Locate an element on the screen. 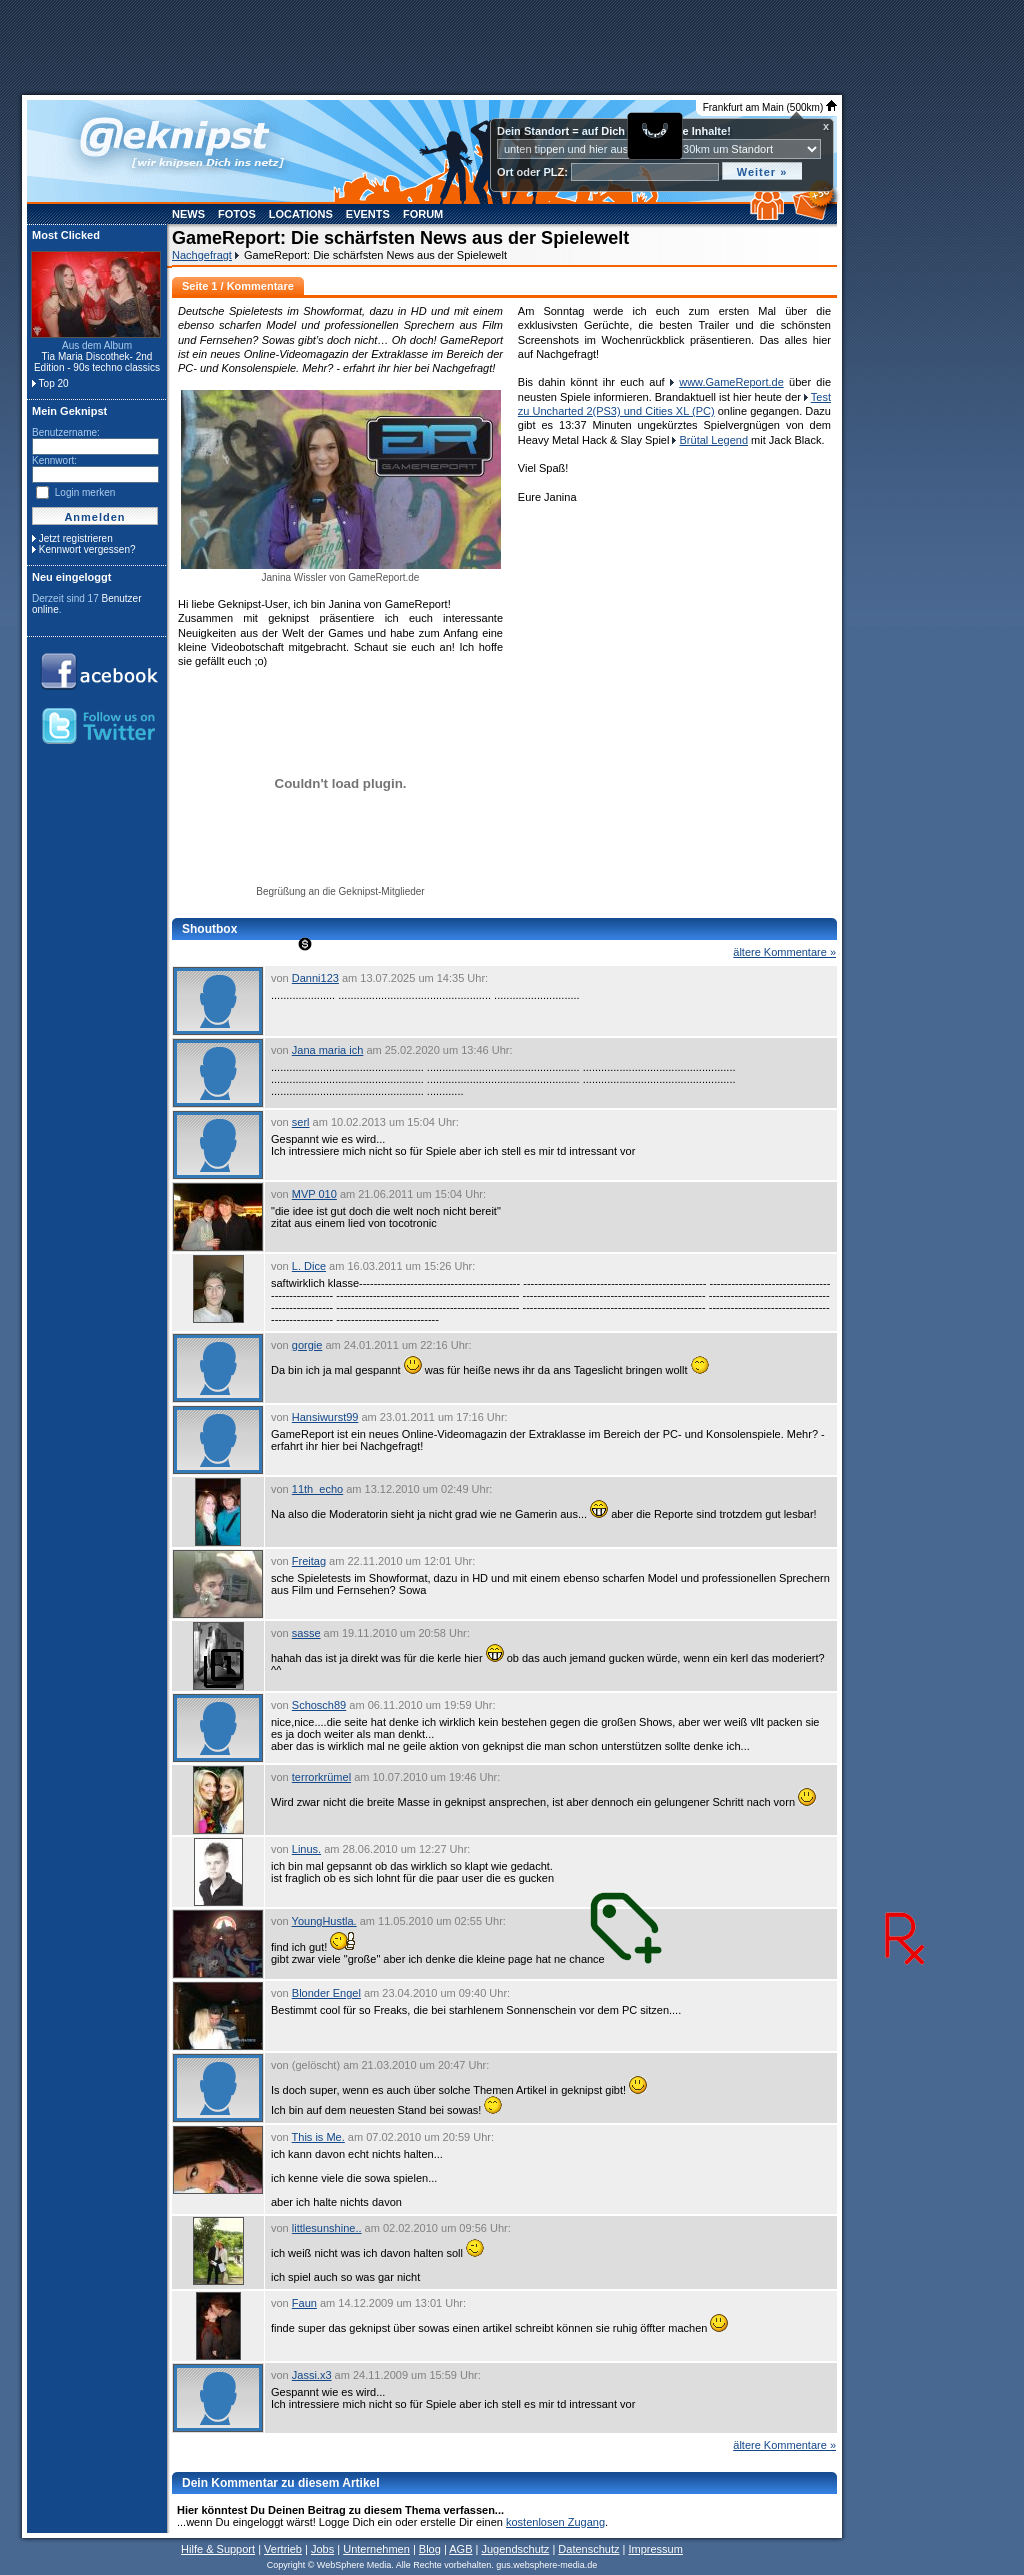 This screenshot has height=2575, width=1024. view your shopping bag is located at coordinates (655, 136).